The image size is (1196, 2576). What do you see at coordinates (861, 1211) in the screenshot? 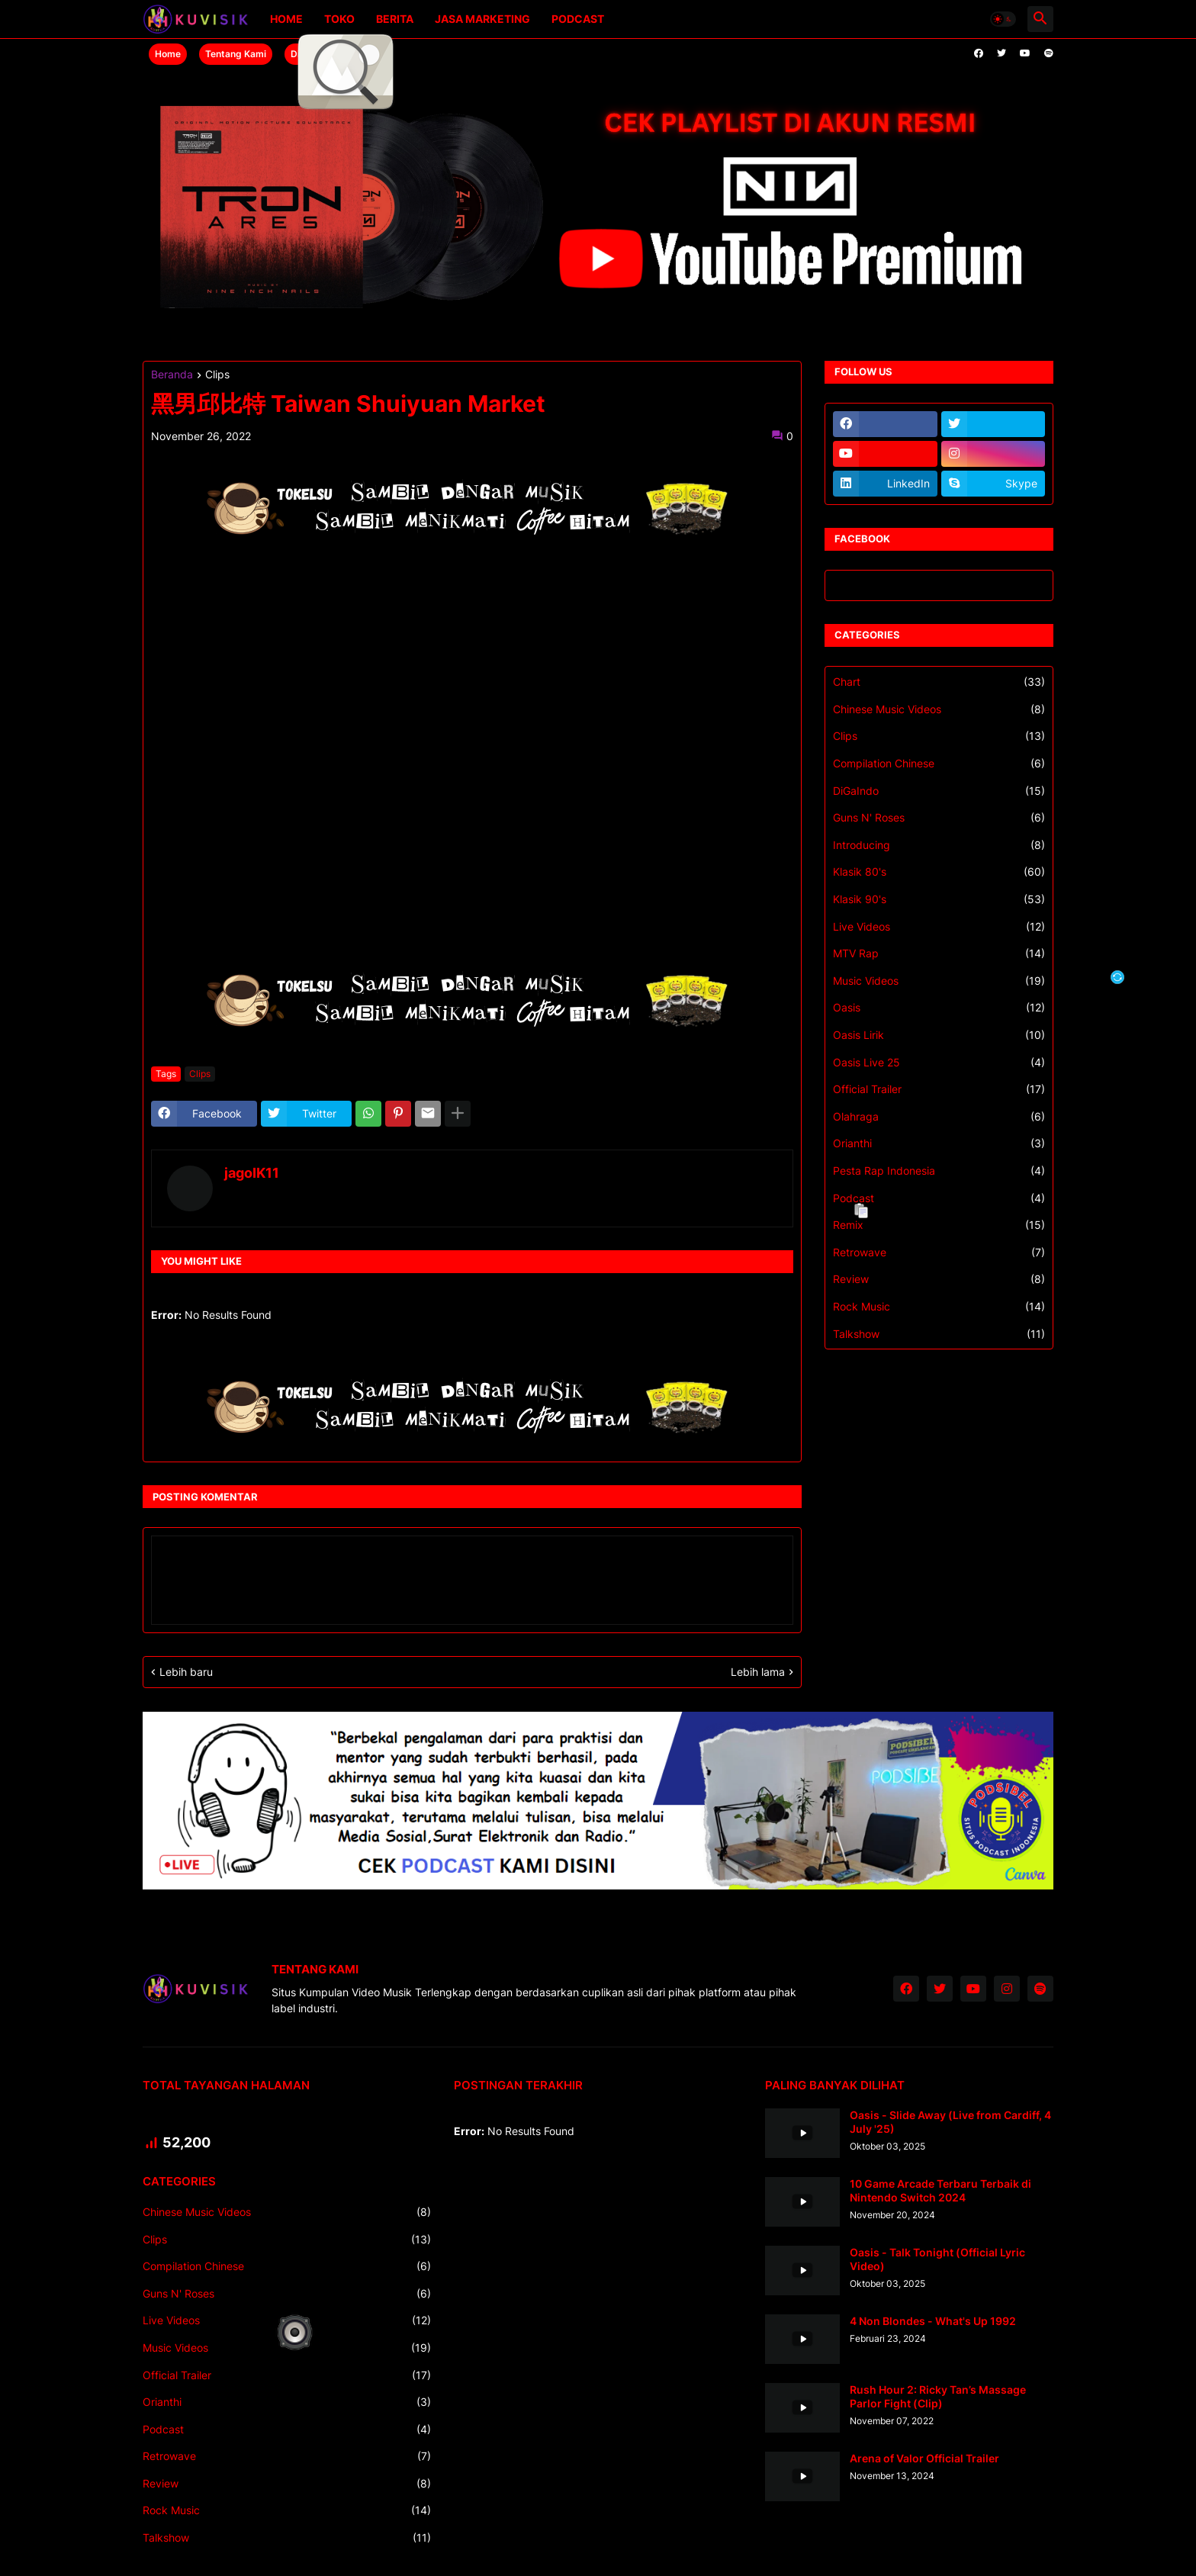
I see `paste copied content from clipboard` at bounding box center [861, 1211].